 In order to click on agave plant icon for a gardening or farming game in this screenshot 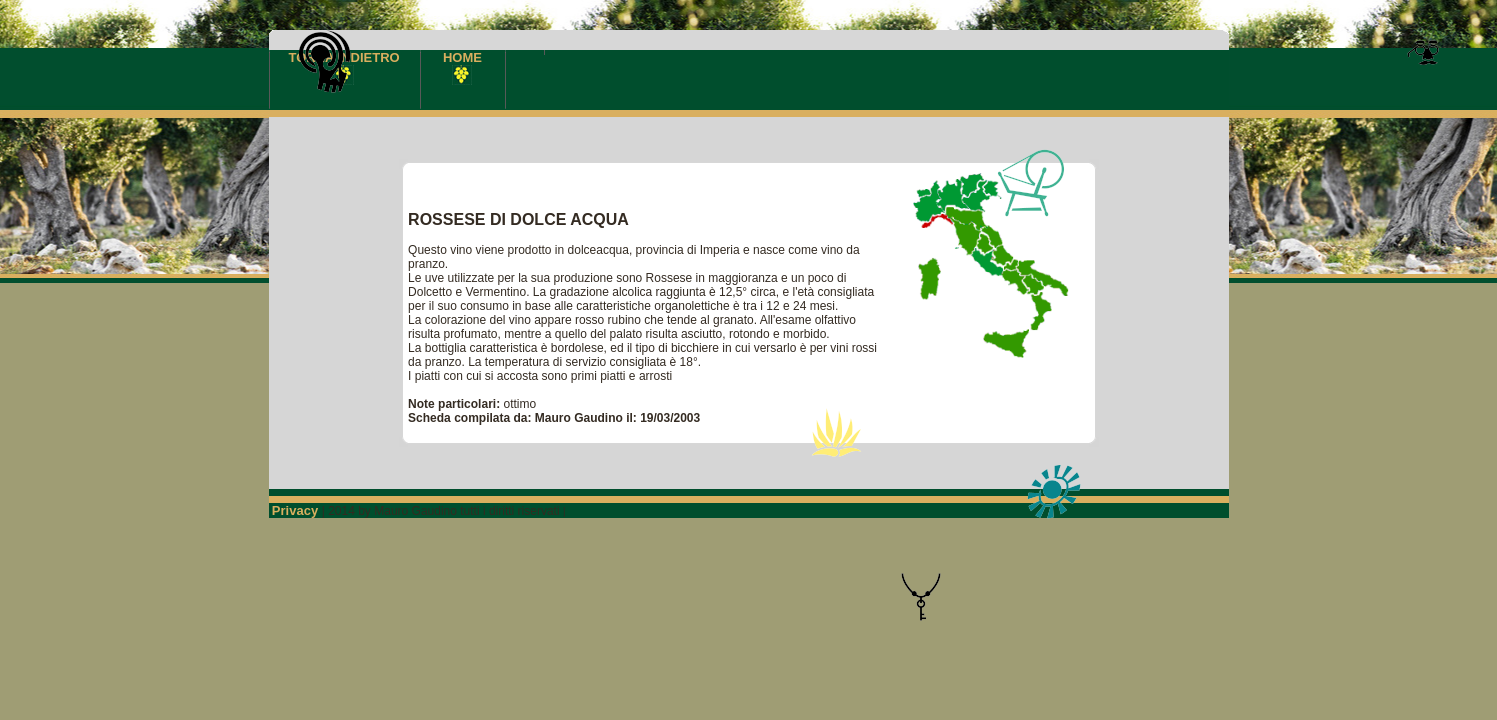, I will do `click(836, 432)`.